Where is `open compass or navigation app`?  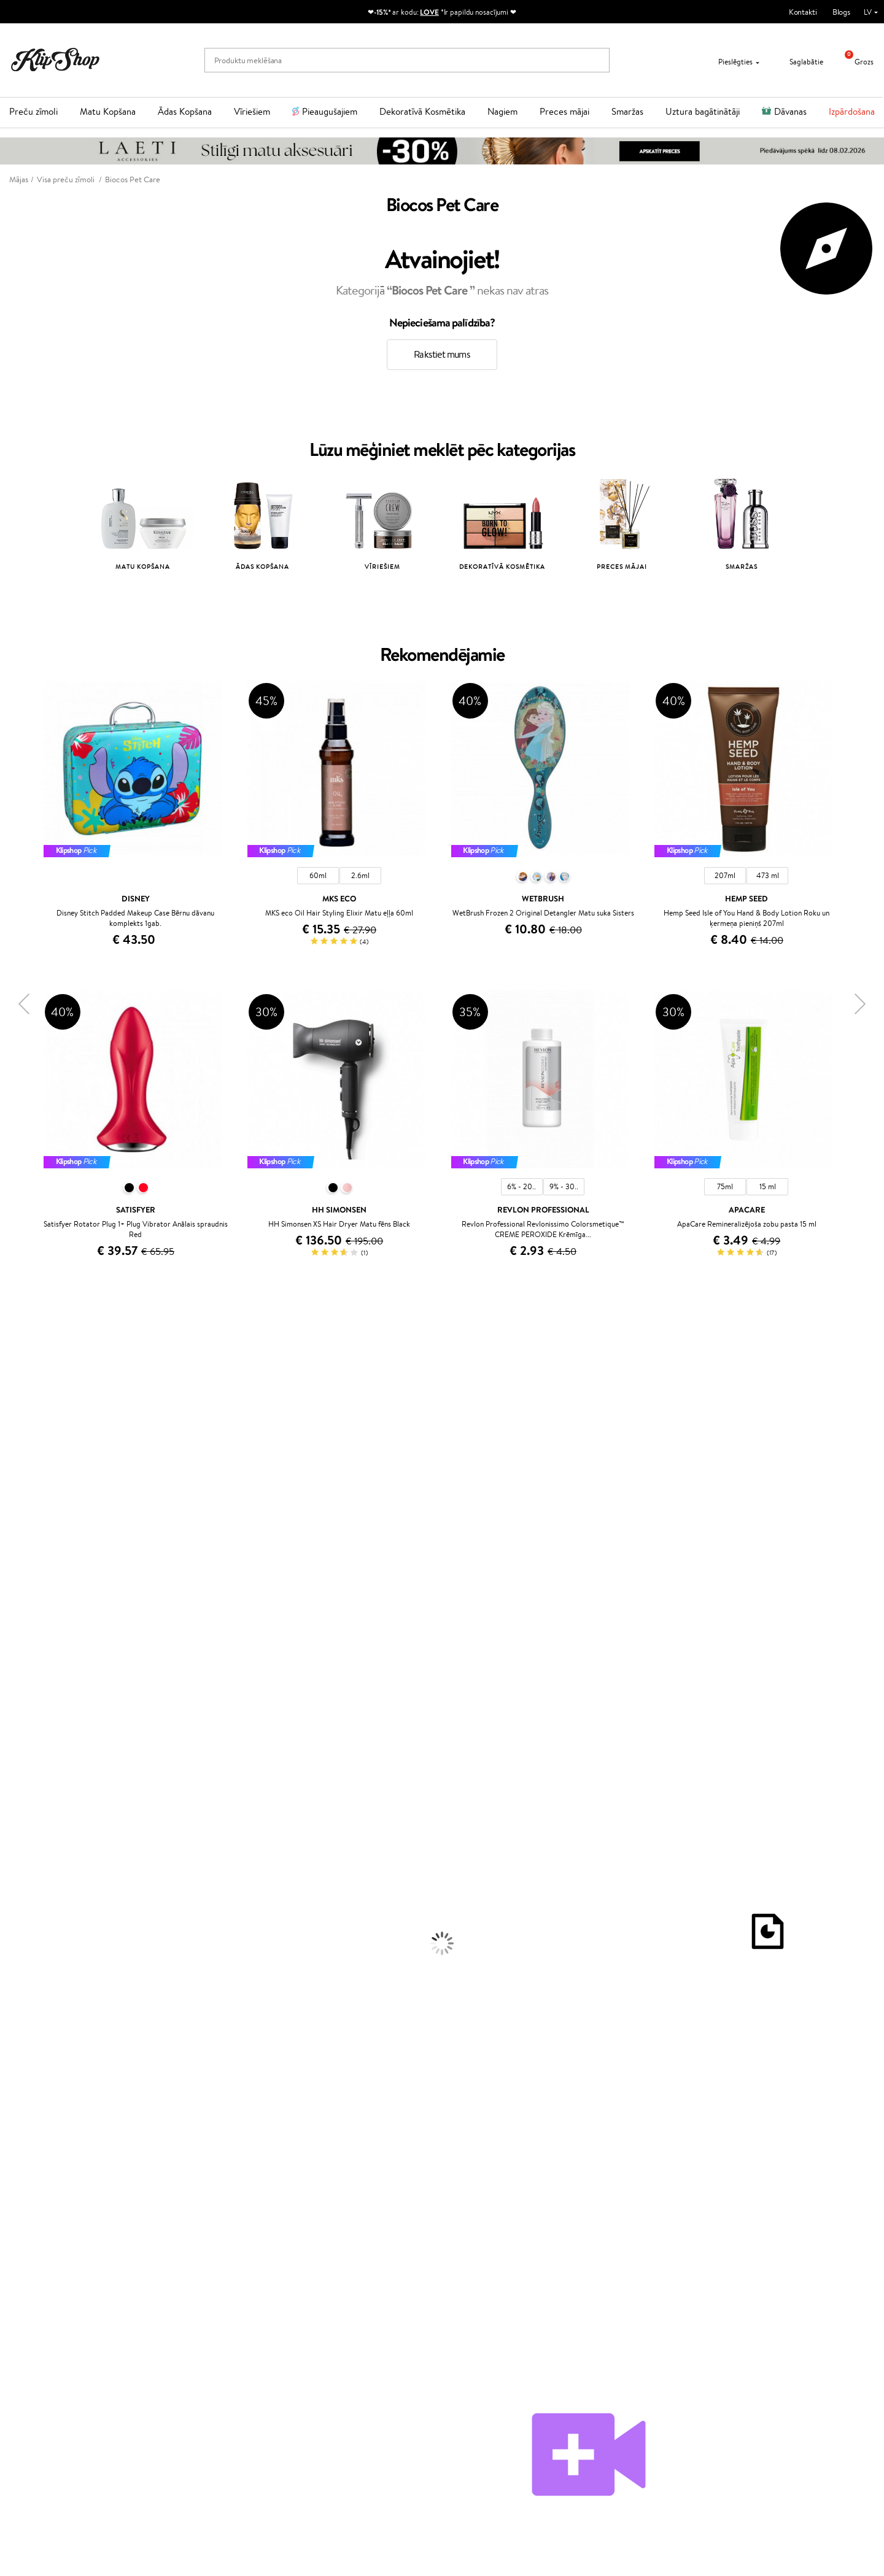 open compass or navigation app is located at coordinates (826, 249).